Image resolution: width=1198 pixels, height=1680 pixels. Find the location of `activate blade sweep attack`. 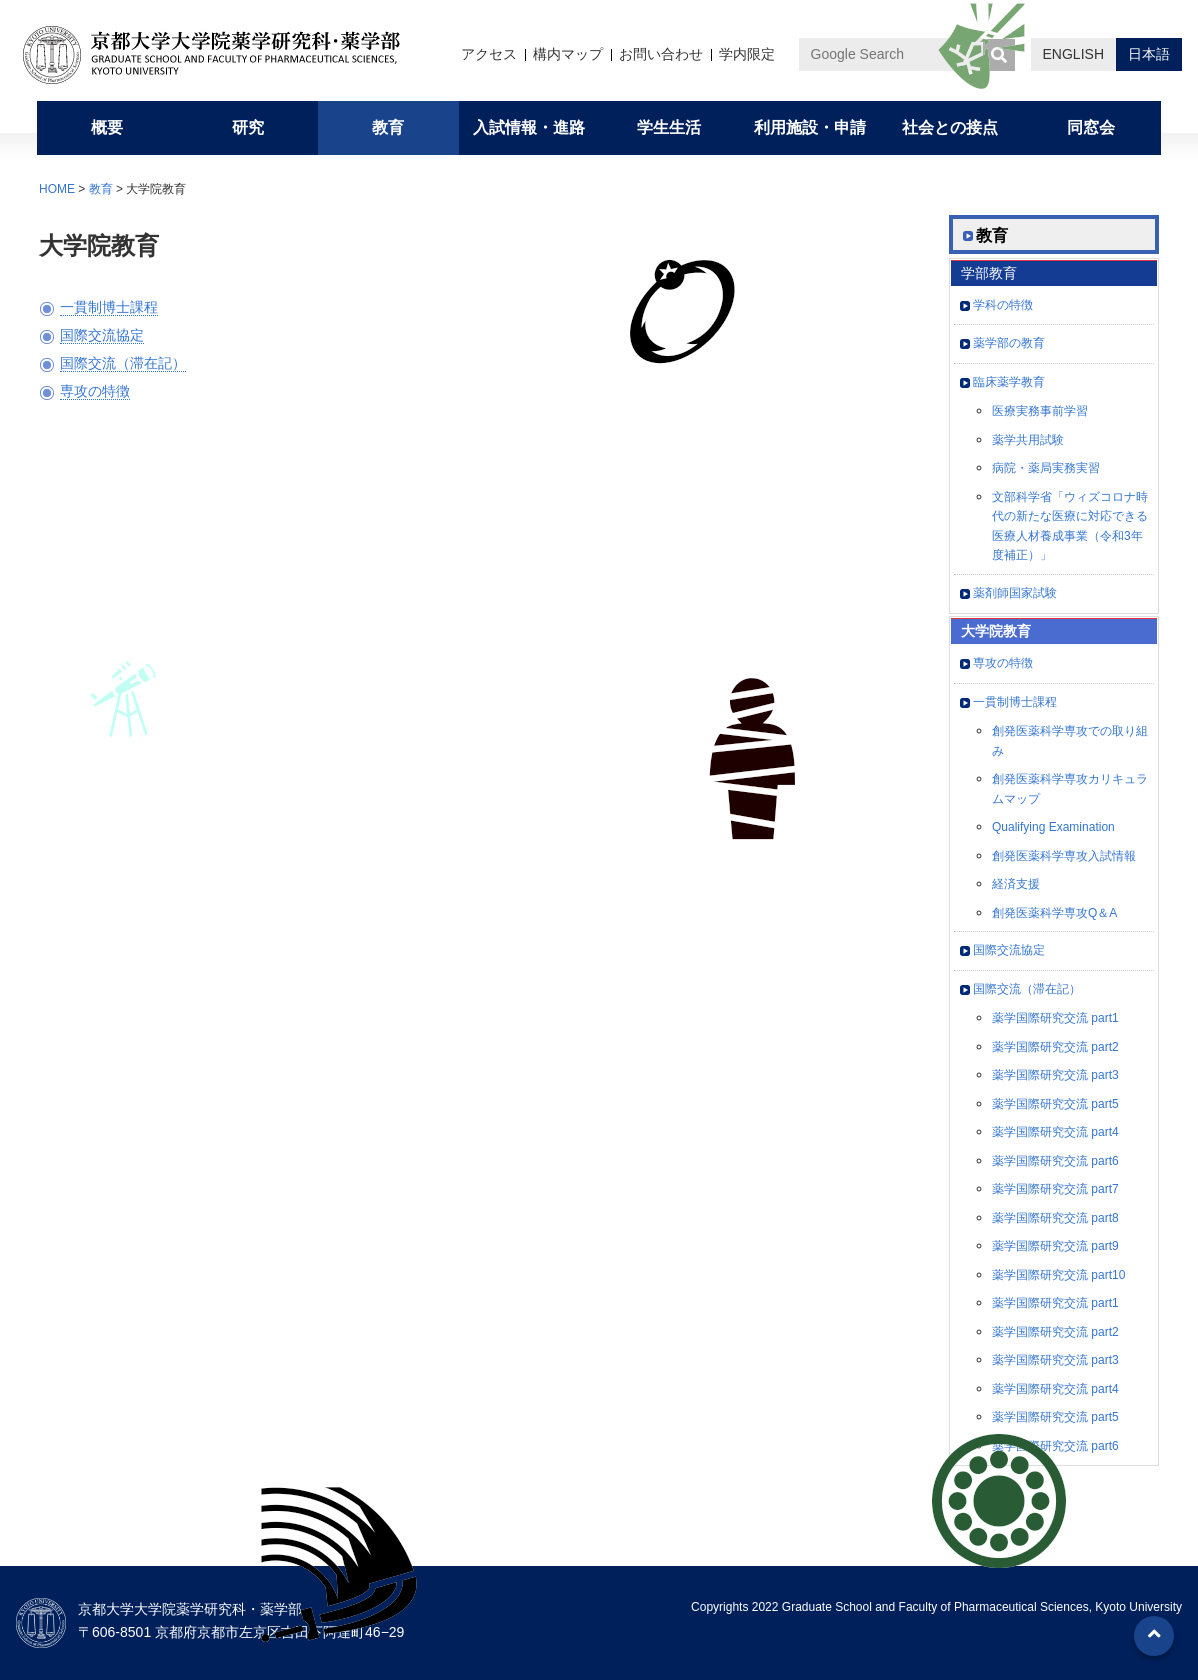

activate blade sweep attack is located at coordinates (338, 1564).